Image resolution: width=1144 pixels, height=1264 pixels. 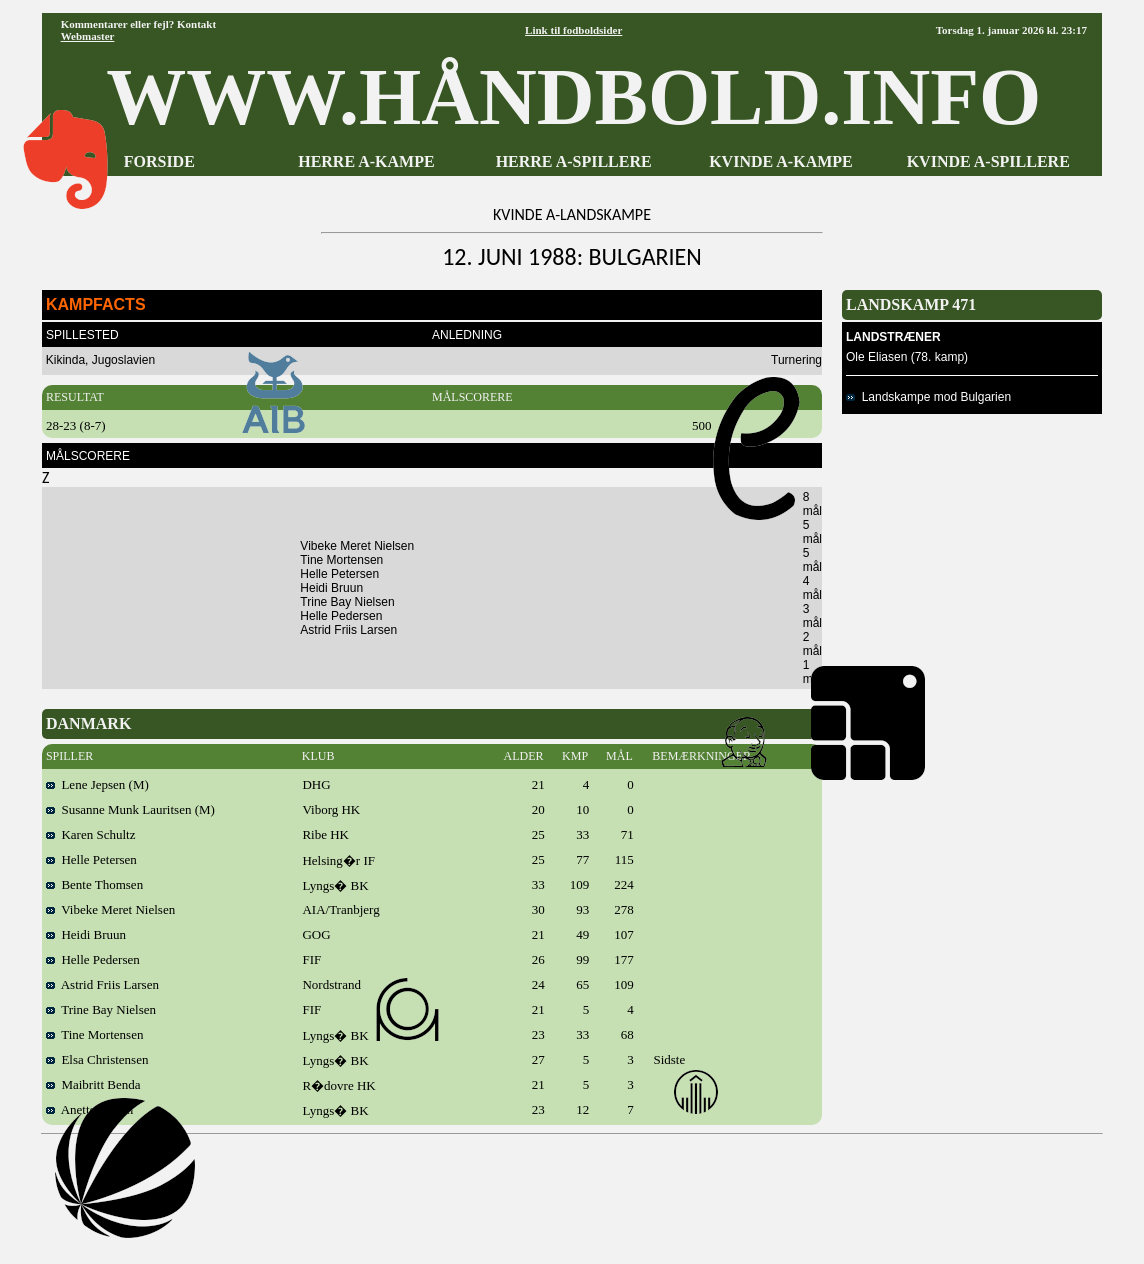 I want to click on AIB (Allied Irish Banks) logo, so click(x=273, y=392).